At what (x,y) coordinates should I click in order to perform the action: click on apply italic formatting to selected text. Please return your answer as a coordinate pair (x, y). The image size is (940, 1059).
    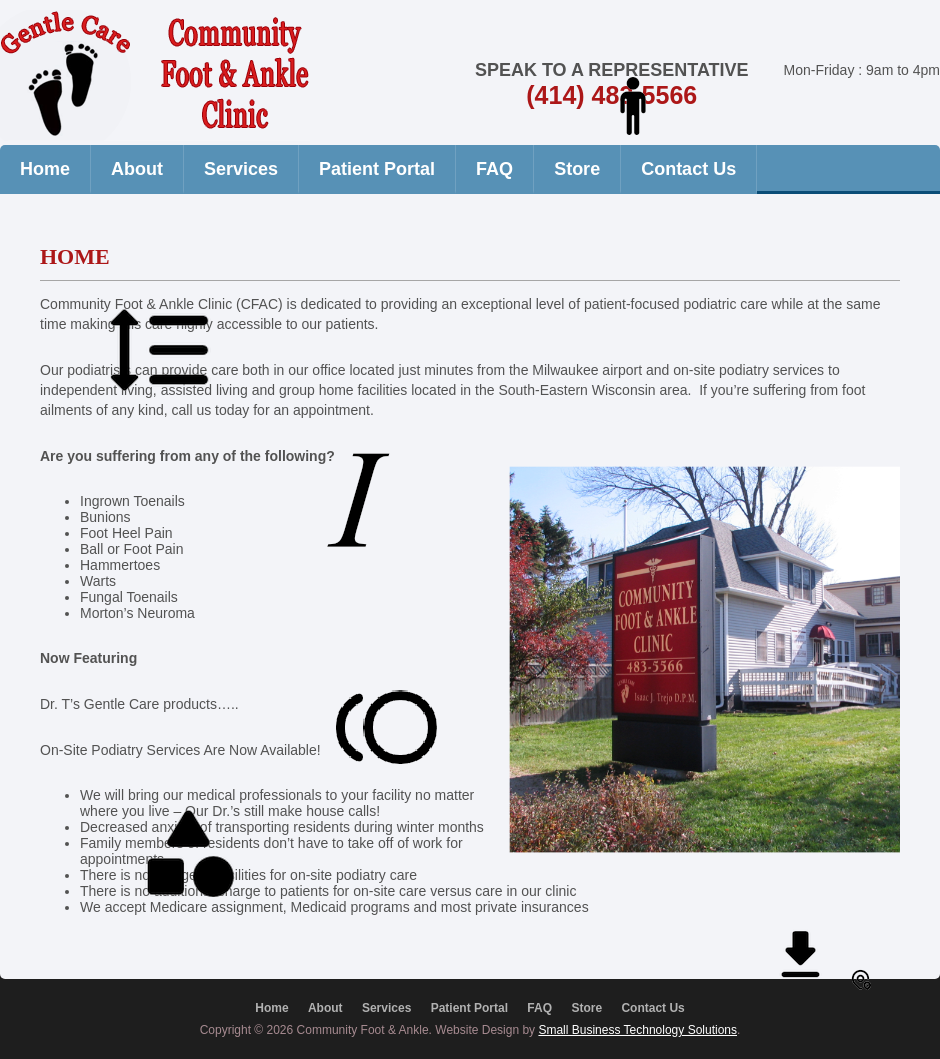
    Looking at the image, I should click on (358, 500).